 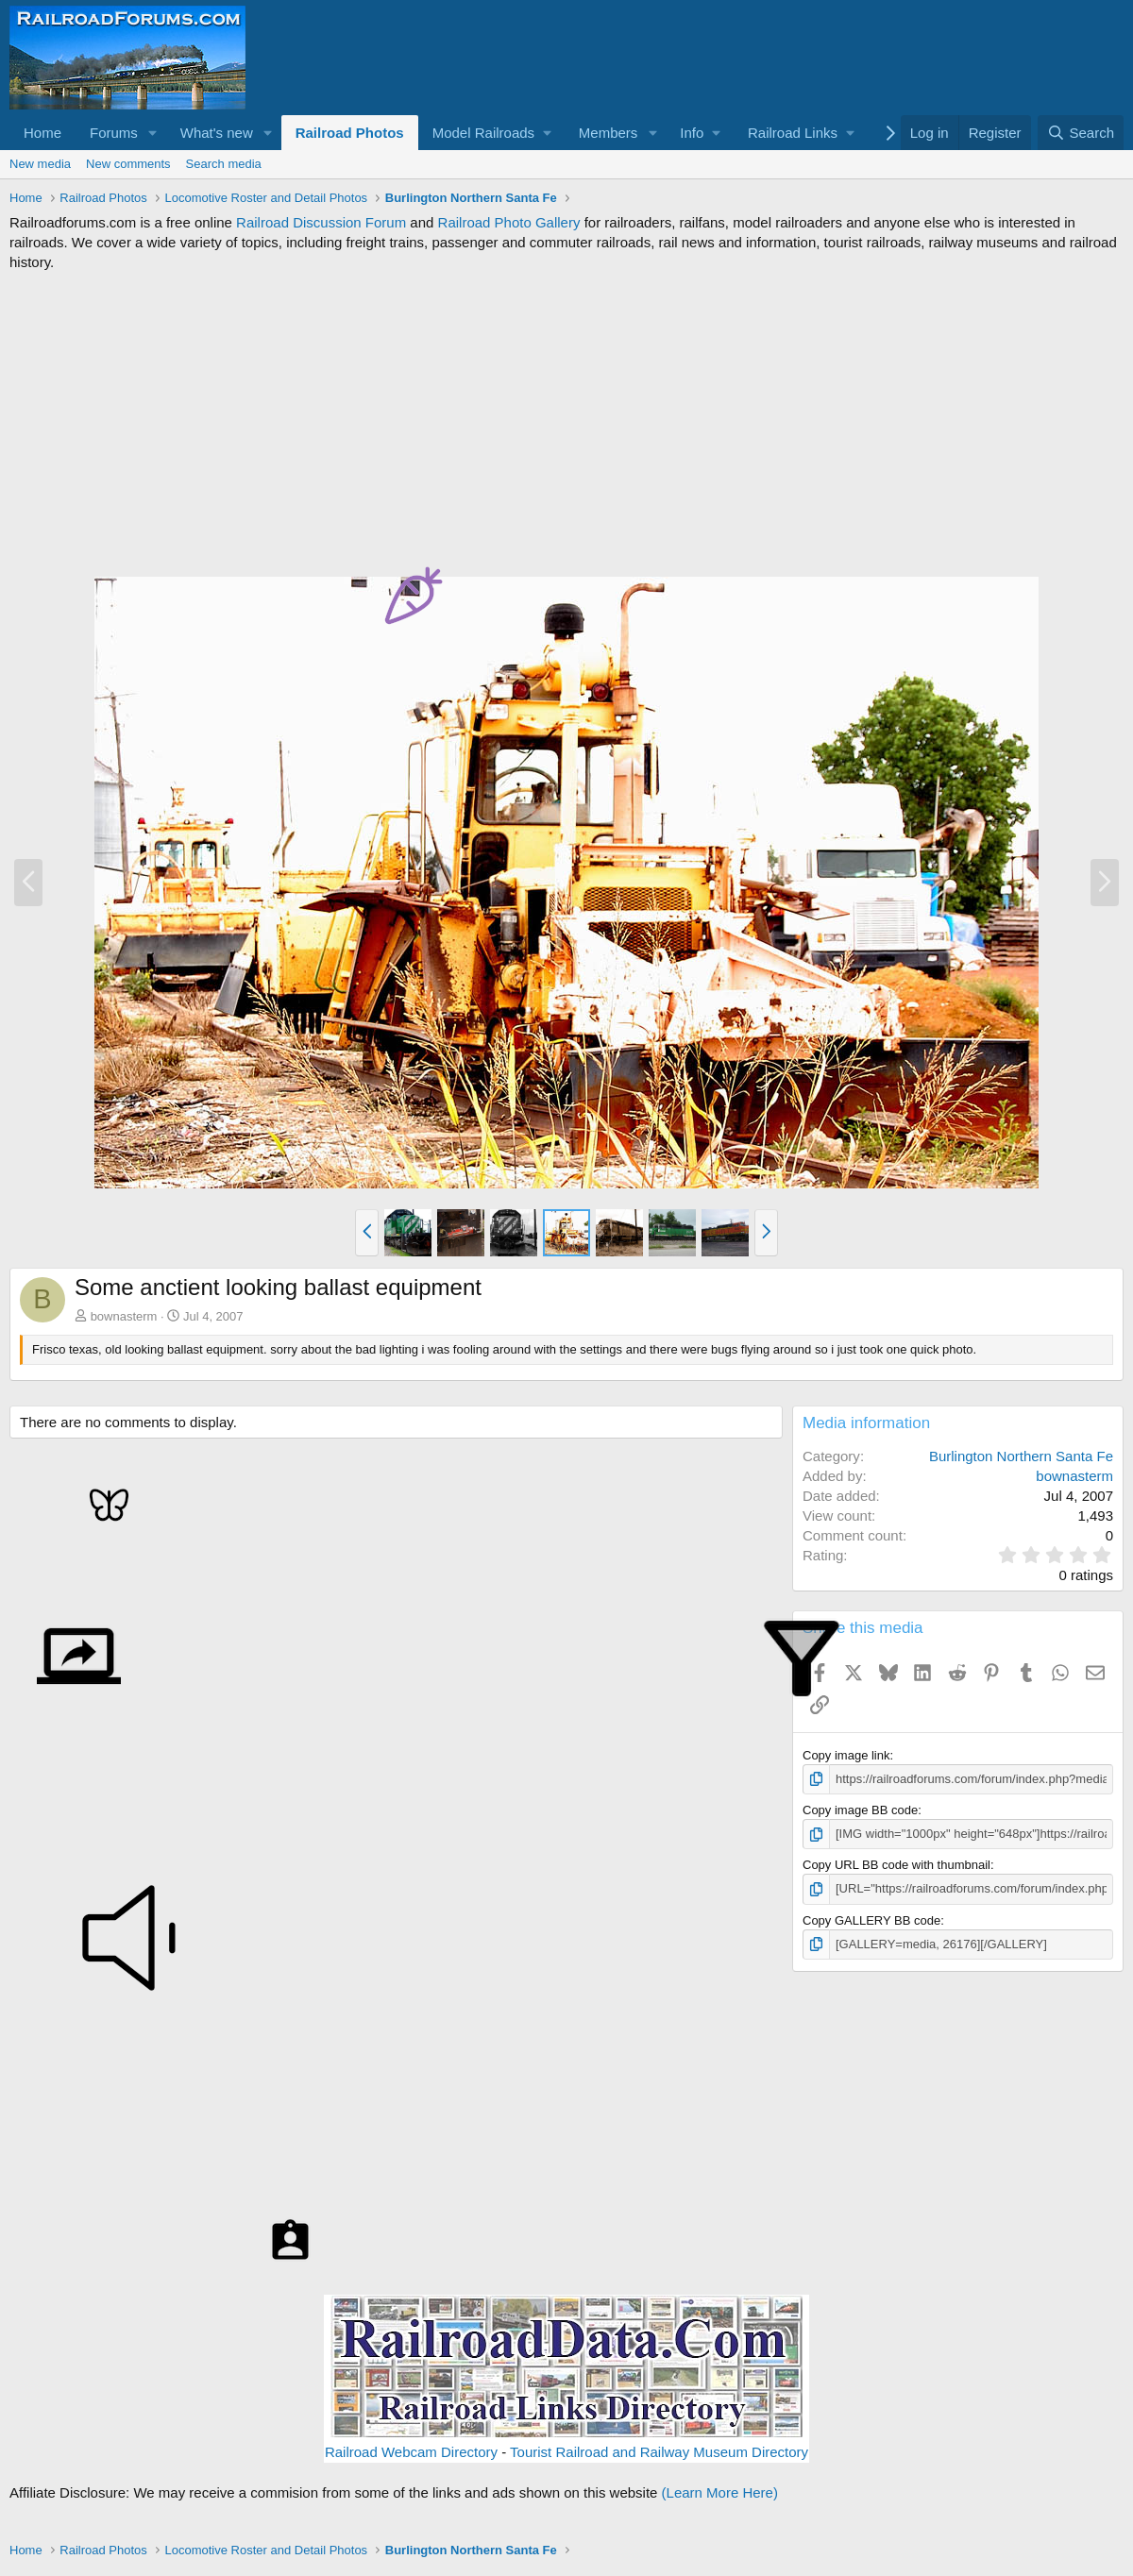 What do you see at coordinates (802, 1658) in the screenshot?
I see `filter or sort content` at bounding box center [802, 1658].